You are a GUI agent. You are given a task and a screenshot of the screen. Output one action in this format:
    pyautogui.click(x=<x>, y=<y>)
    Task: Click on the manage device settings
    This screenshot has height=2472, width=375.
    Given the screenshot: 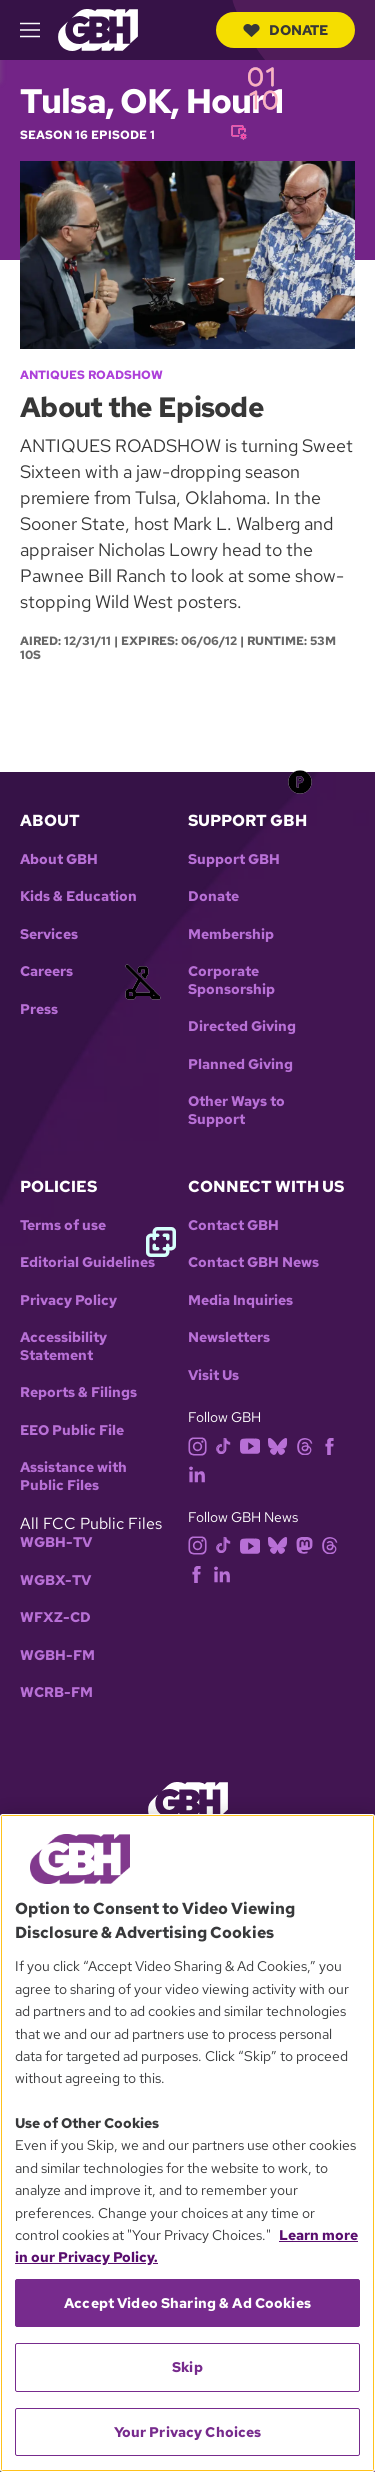 What is the action you would take?
    pyautogui.click(x=238, y=131)
    